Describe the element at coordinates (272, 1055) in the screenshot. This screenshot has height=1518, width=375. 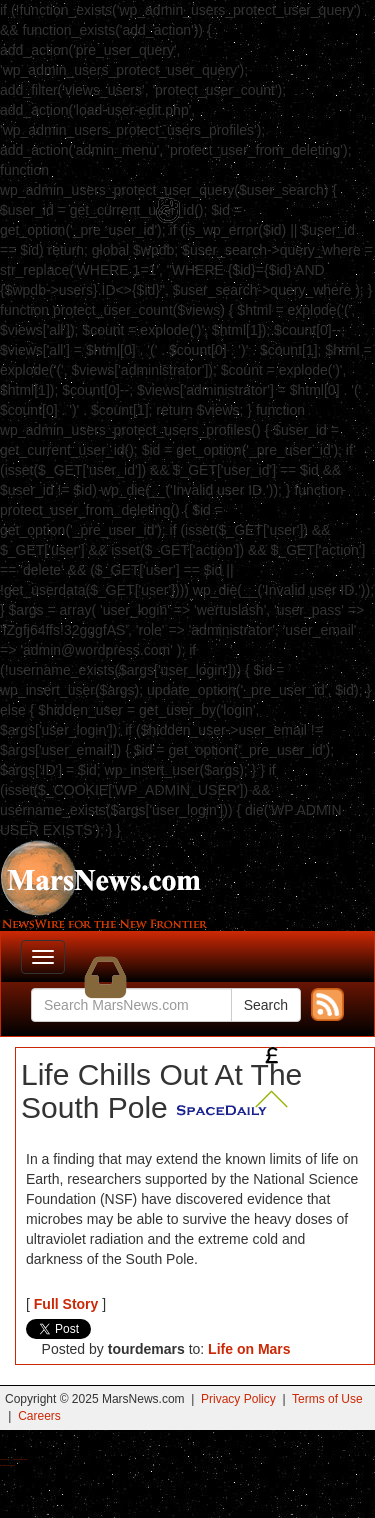
I see `indicates british pound sterling currency` at that location.